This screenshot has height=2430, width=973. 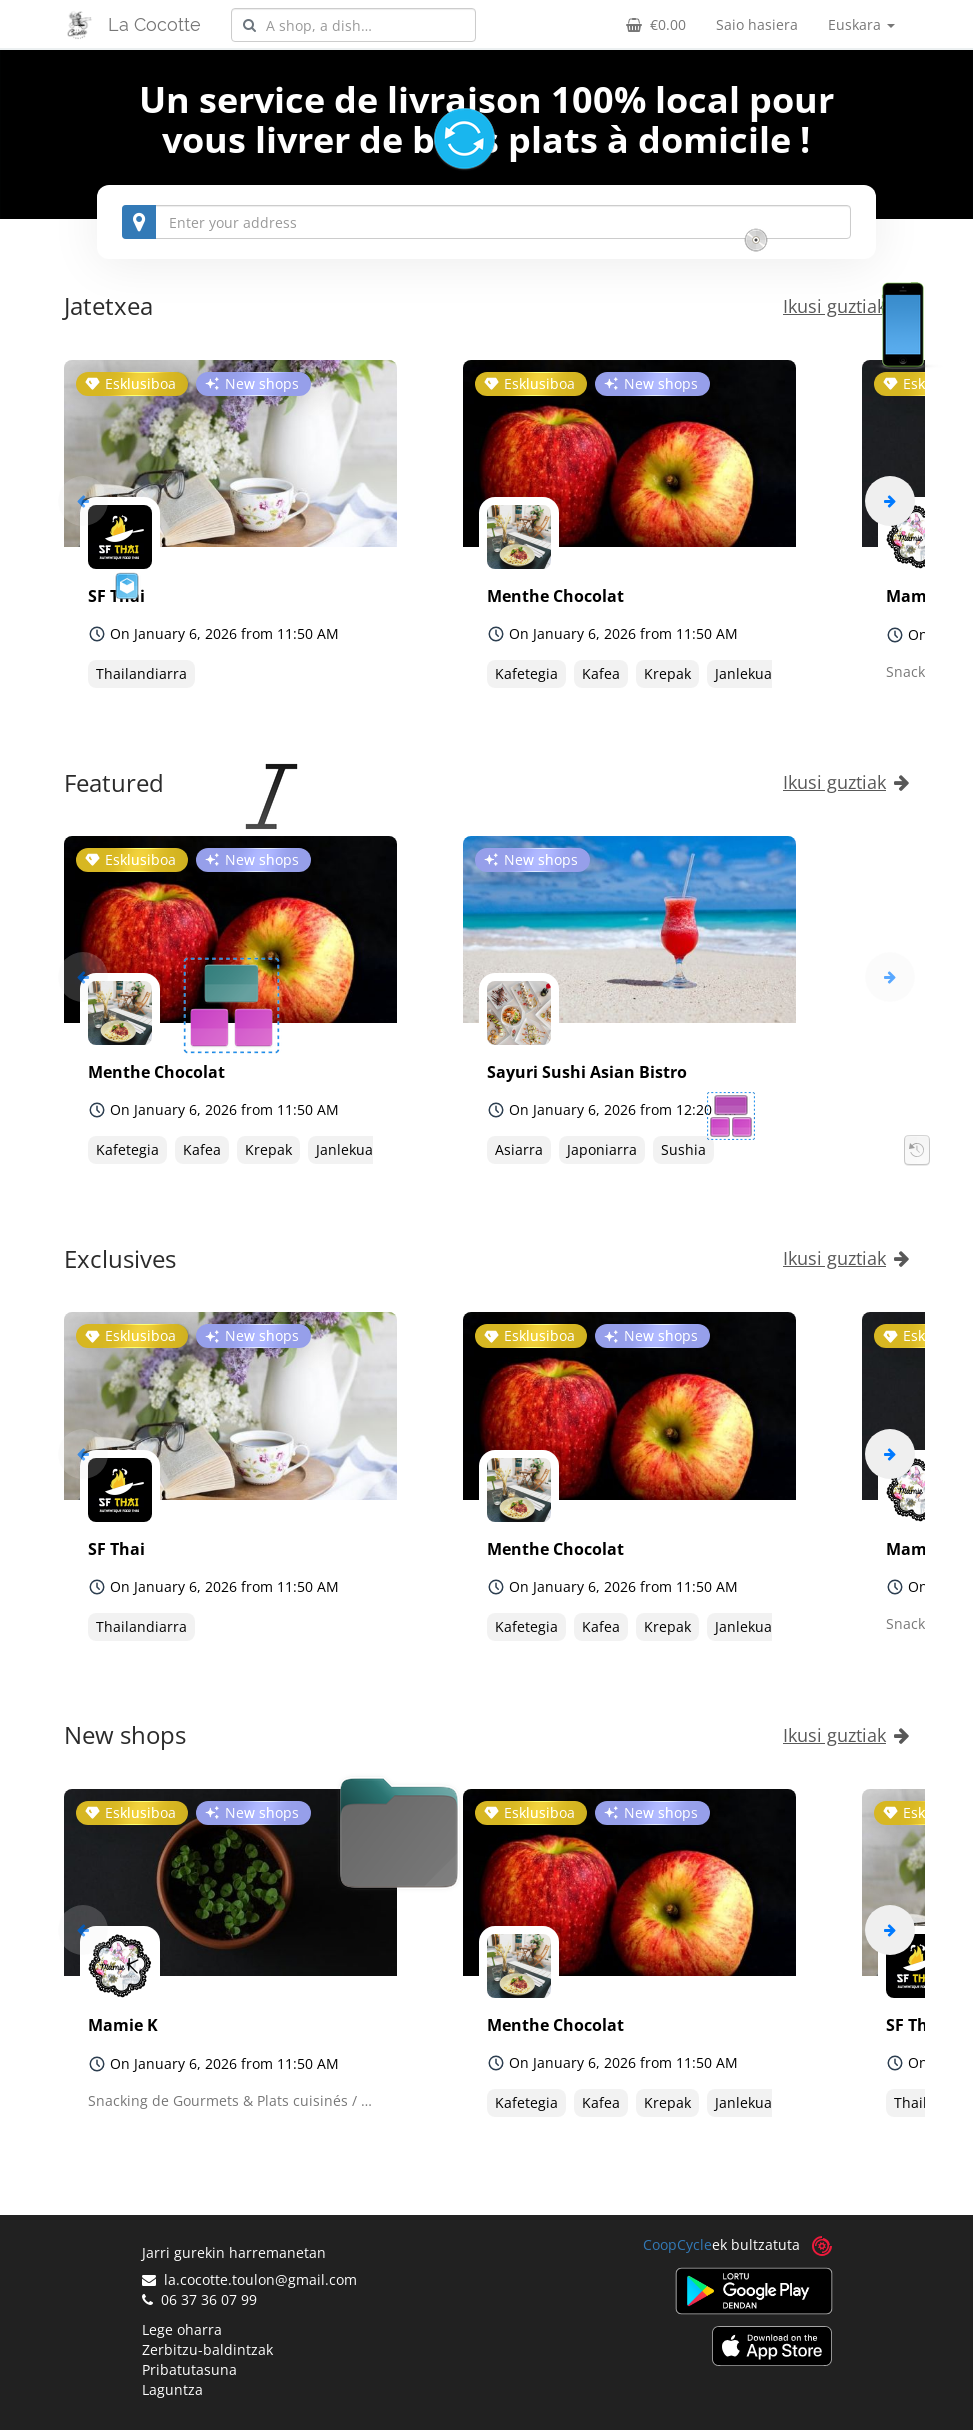 What do you see at coordinates (271, 796) in the screenshot?
I see `apply italic formatting to selected text` at bounding box center [271, 796].